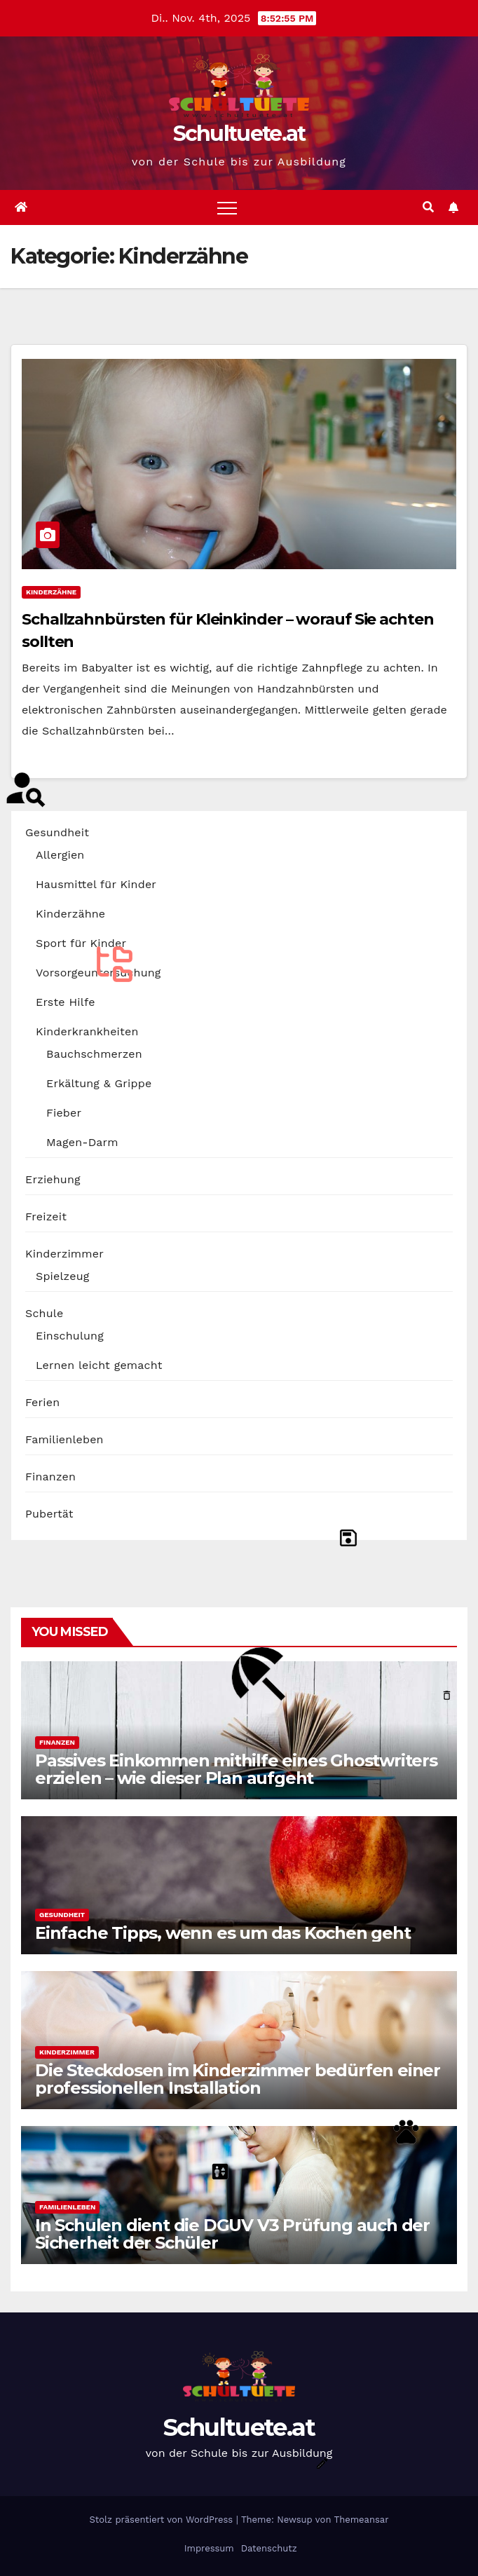 Image resolution: width=478 pixels, height=2576 pixels. What do you see at coordinates (446, 1695) in the screenshot?
I see `delete an item` at bounding box center [446, 1695].